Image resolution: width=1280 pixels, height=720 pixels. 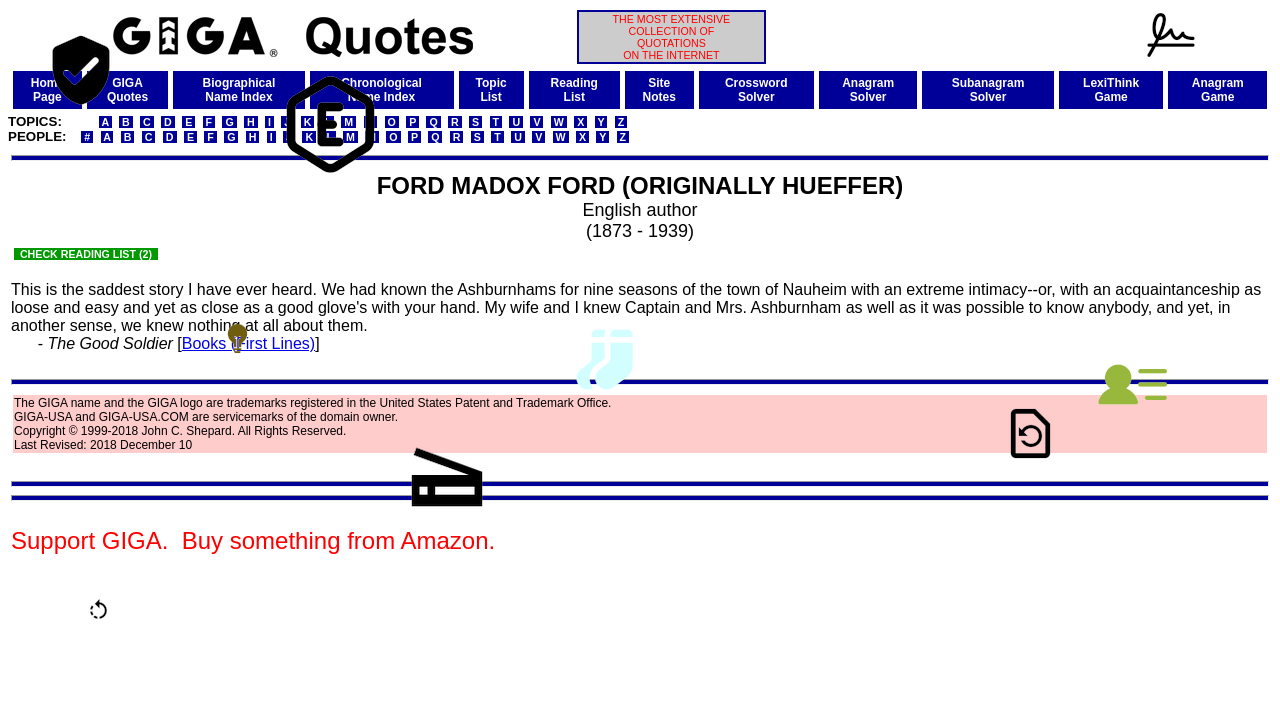 What do you see at coordinates (1131, 384) in the screenshot?
I see `view user directory or contact list` at bounding box center [1131, 384].